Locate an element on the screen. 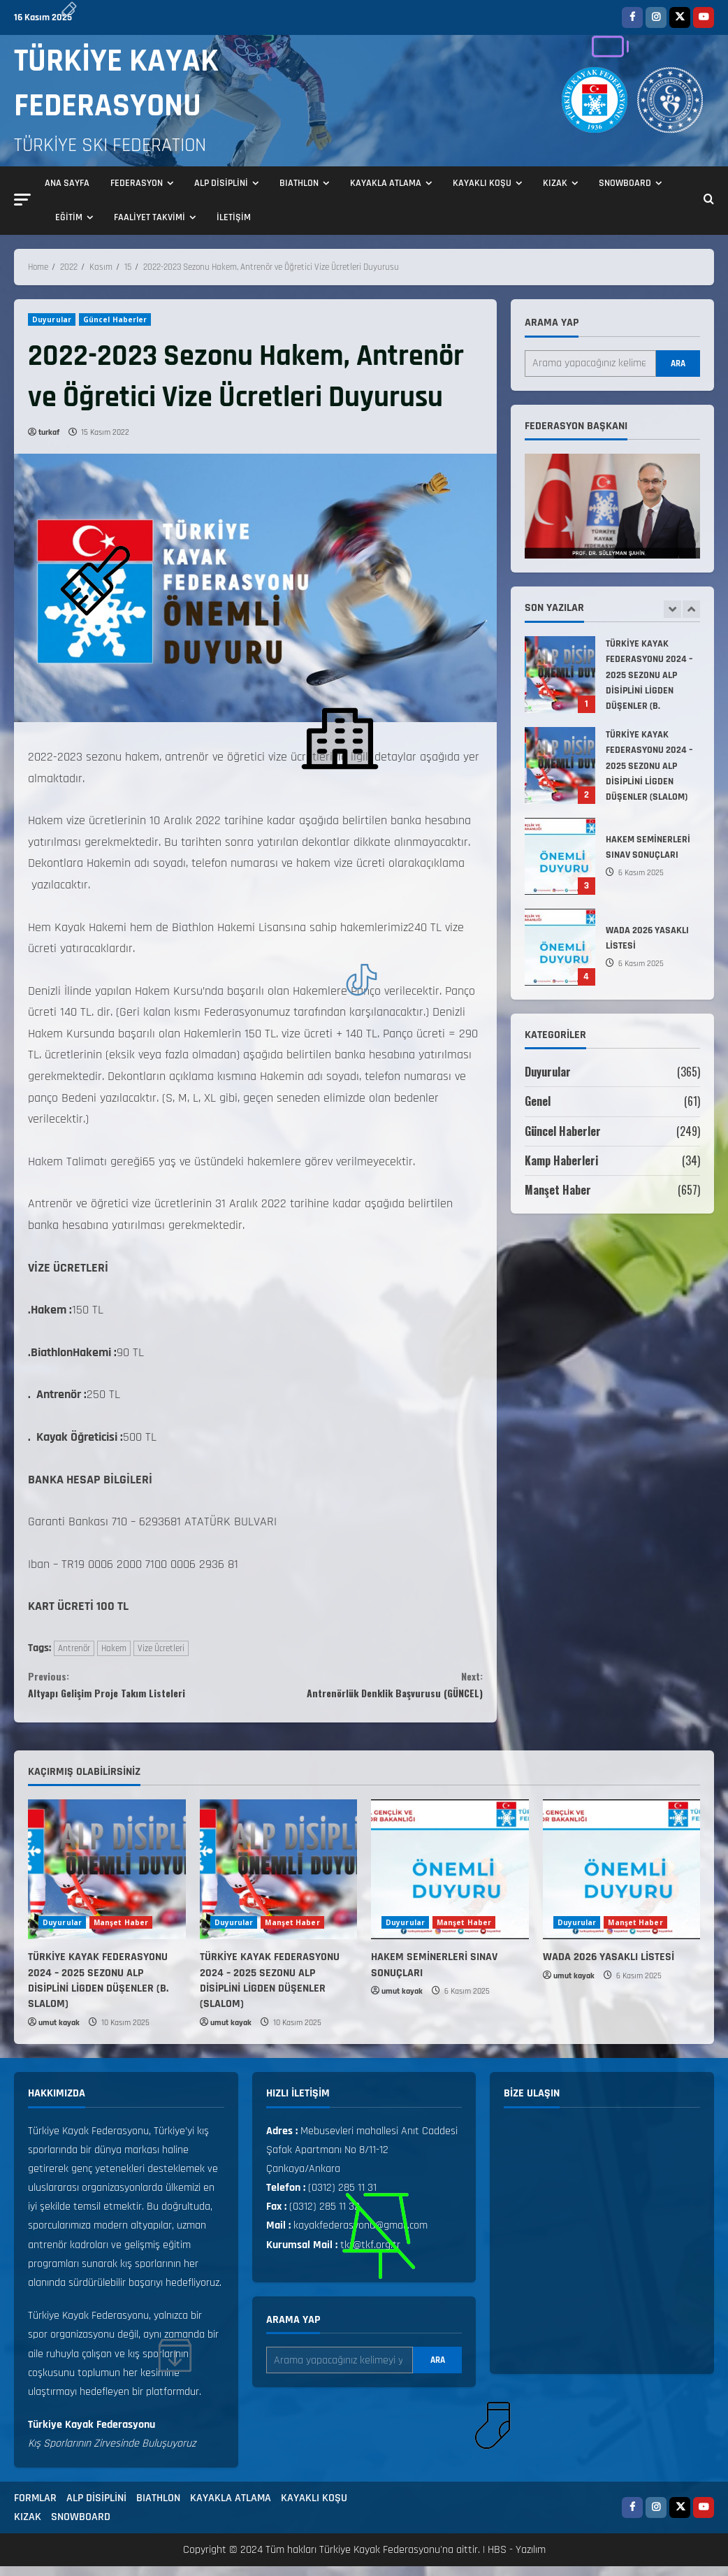 This screenshot has width=728, height=2576. edit or modify content is located at coordinates (68, 9).